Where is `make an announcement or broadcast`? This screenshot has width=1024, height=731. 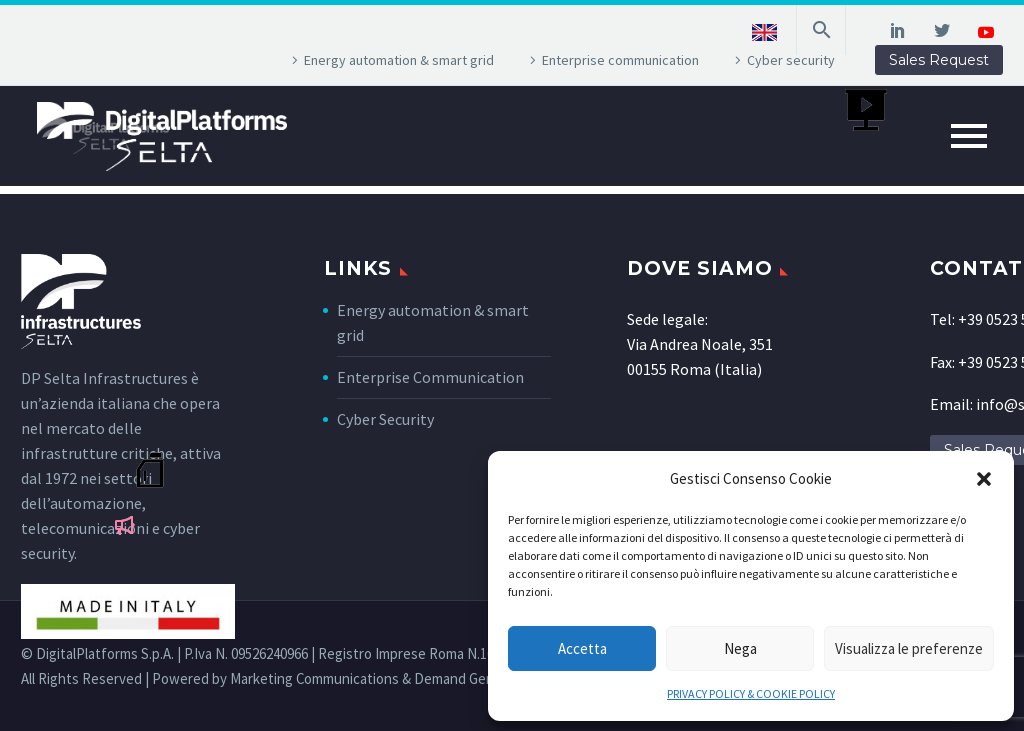
make an announcement or broadcast is located at coordinates (124, 525).